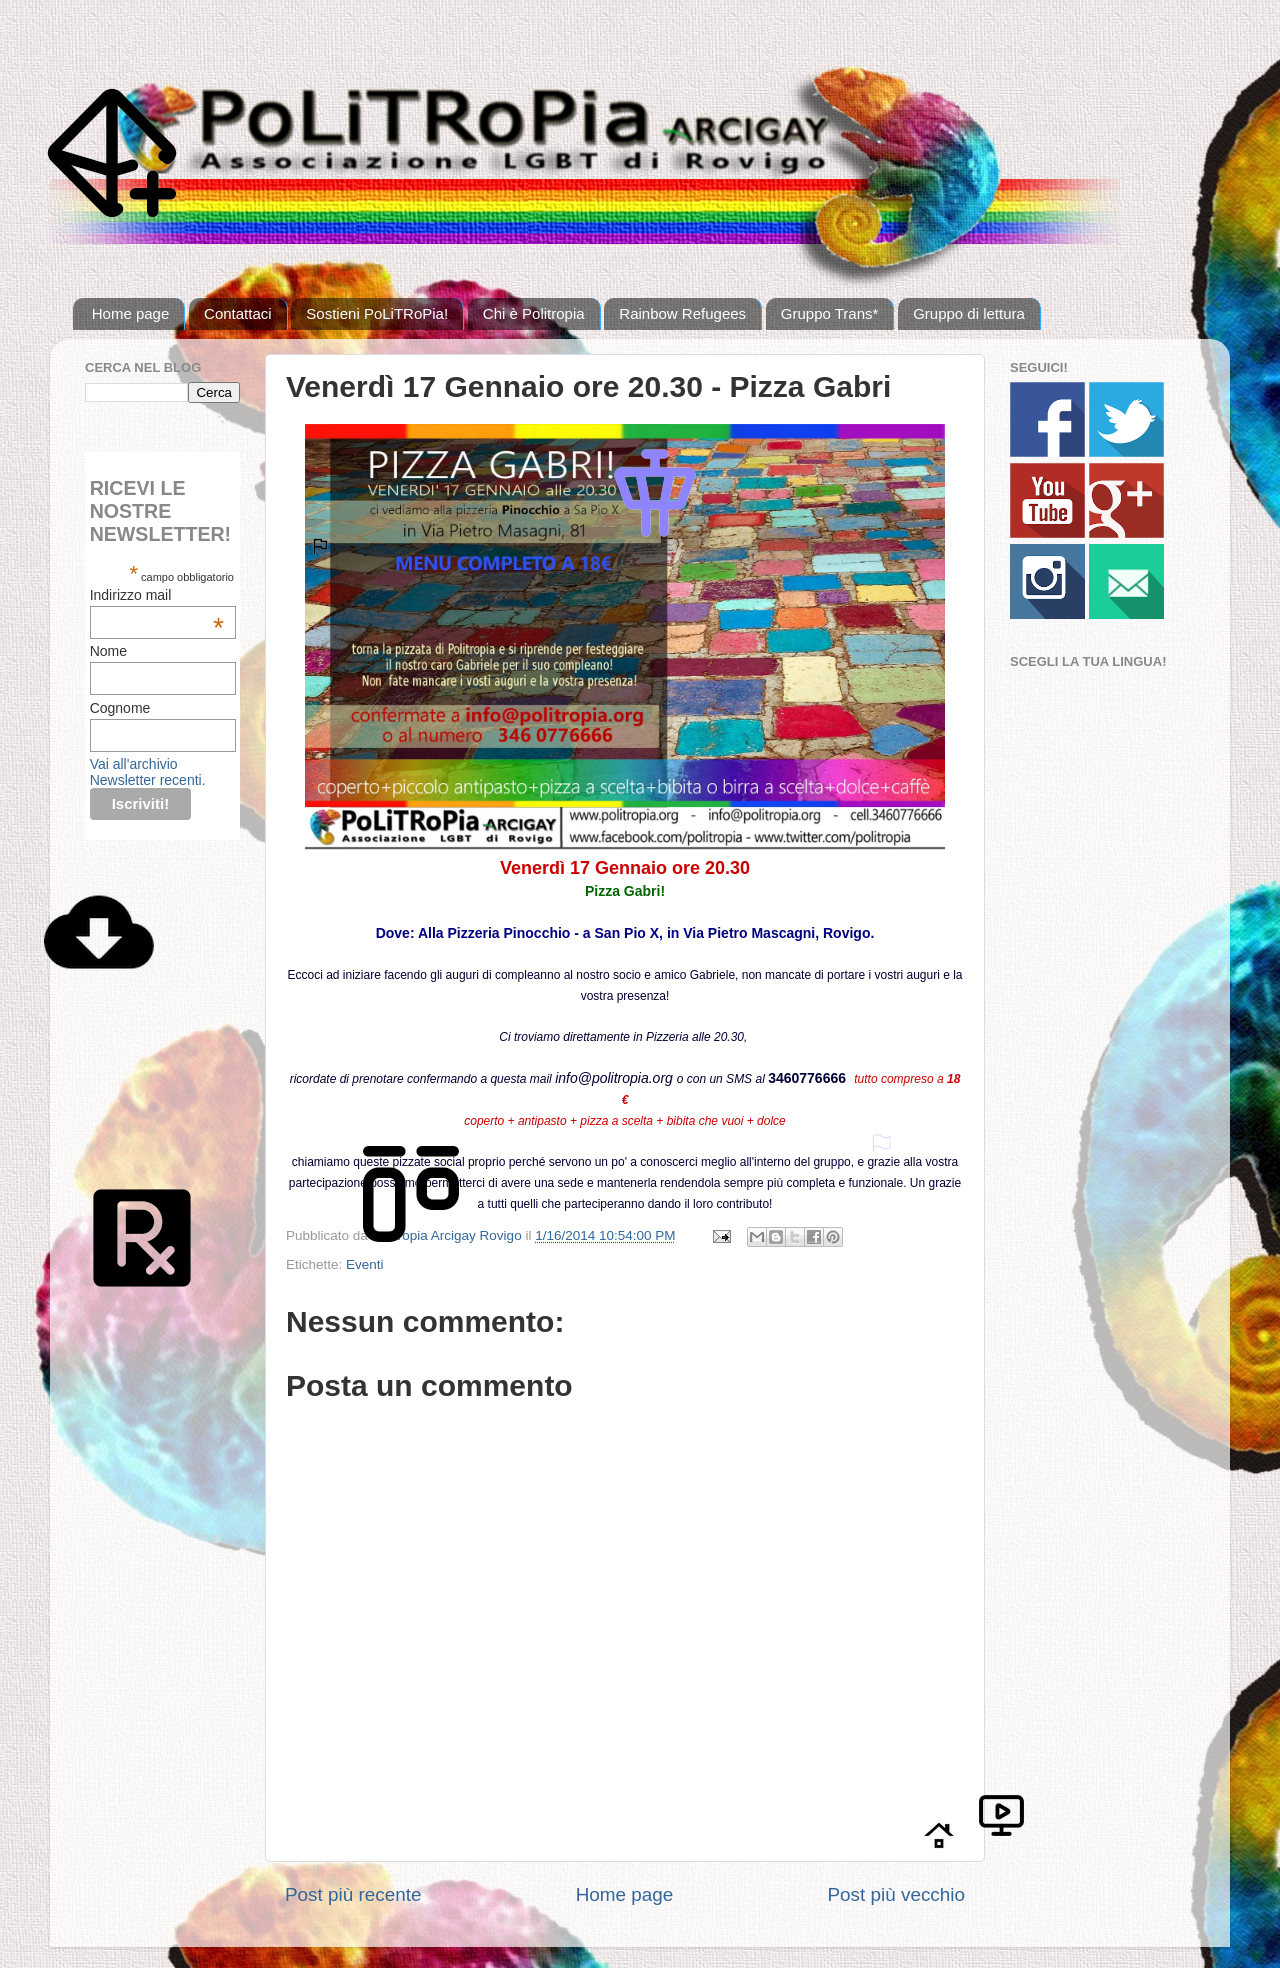 The image size is (1280, 1968). Describe the element at coordinates (655, 493) in the screenshot. I see `access air traffic control features` at that location.